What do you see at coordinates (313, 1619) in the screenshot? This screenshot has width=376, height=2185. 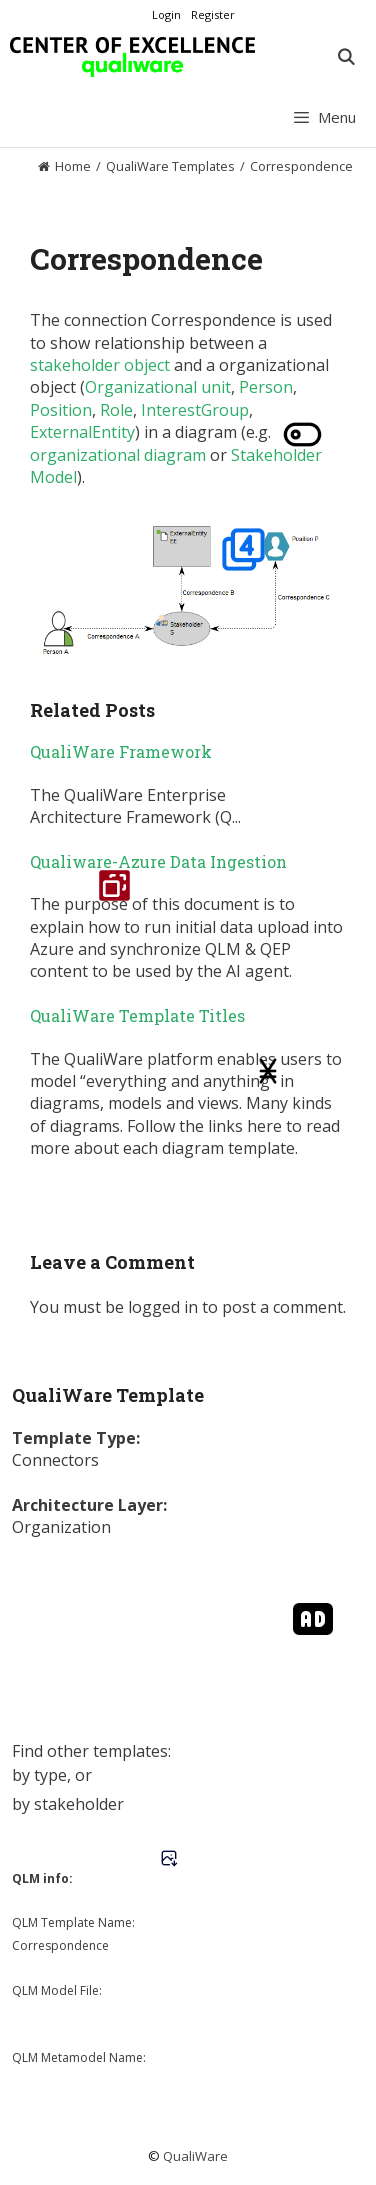 I see `indicates sponsored or advertisement content` at bounding box center [313, 1619].